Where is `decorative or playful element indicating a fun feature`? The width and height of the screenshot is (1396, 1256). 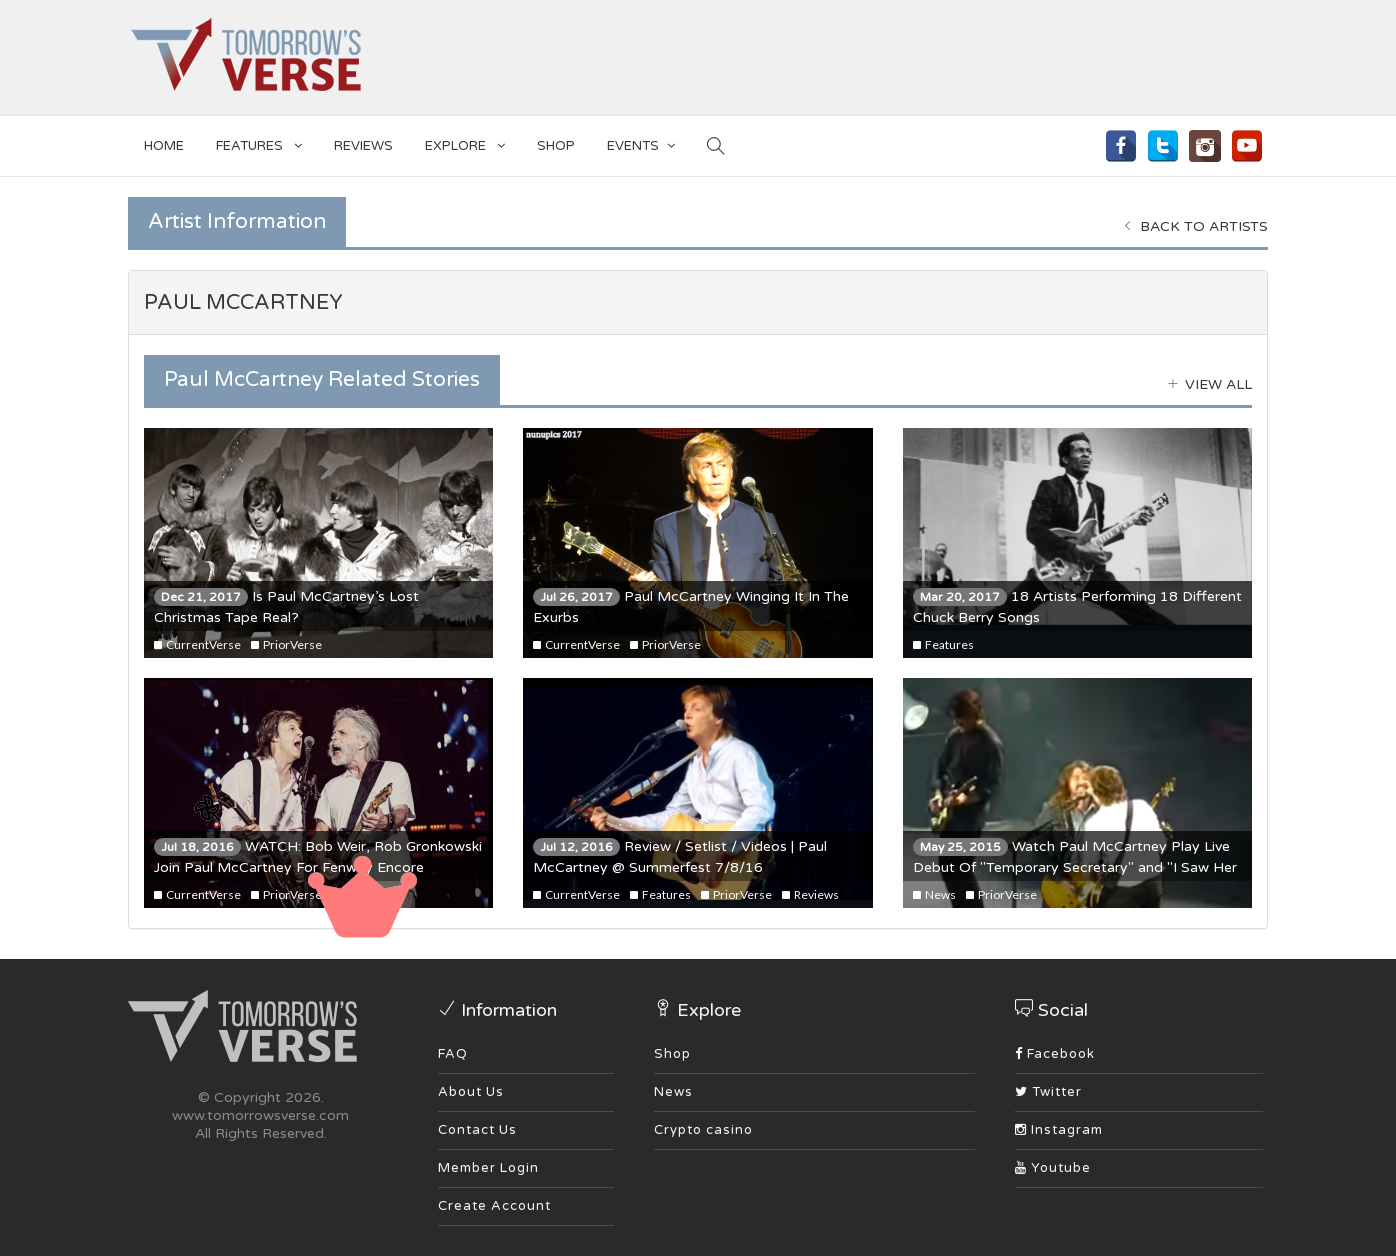
decorative or playful element indicating a fun feature is located at coordinates (208, 809).